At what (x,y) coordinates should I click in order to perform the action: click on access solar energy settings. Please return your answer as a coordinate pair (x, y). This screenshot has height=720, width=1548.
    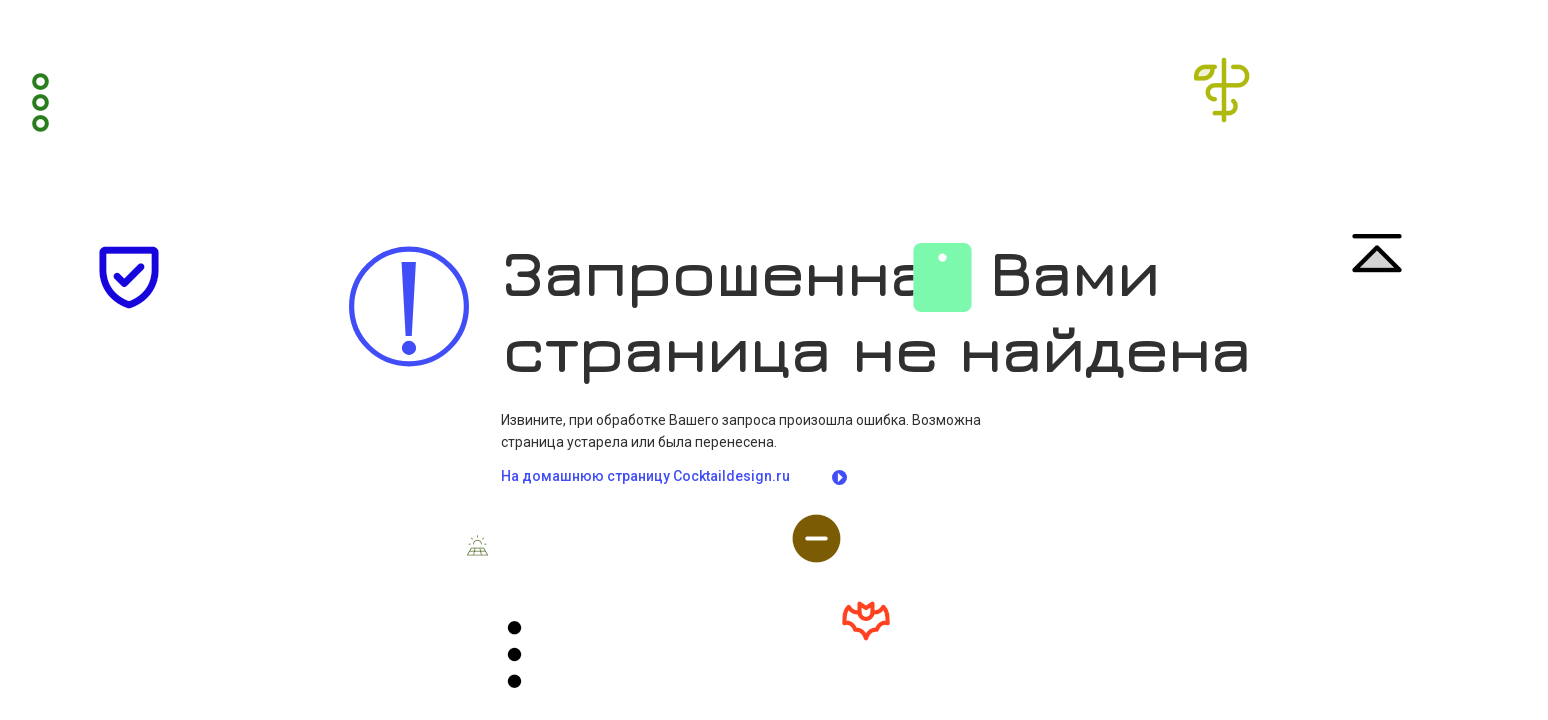
    Looking at the image, I should click on (477, 546).